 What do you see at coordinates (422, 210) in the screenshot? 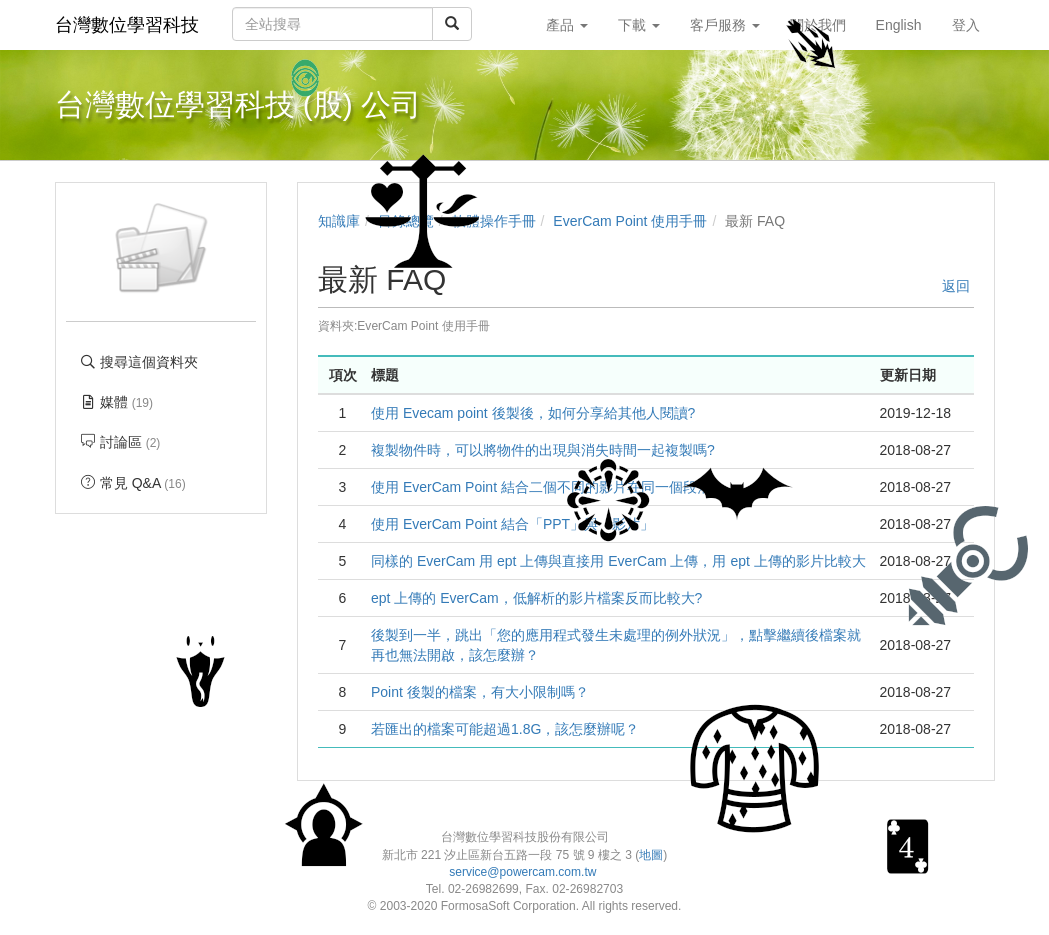
I see `balance between love and nature` at bounding box center [422, 210].